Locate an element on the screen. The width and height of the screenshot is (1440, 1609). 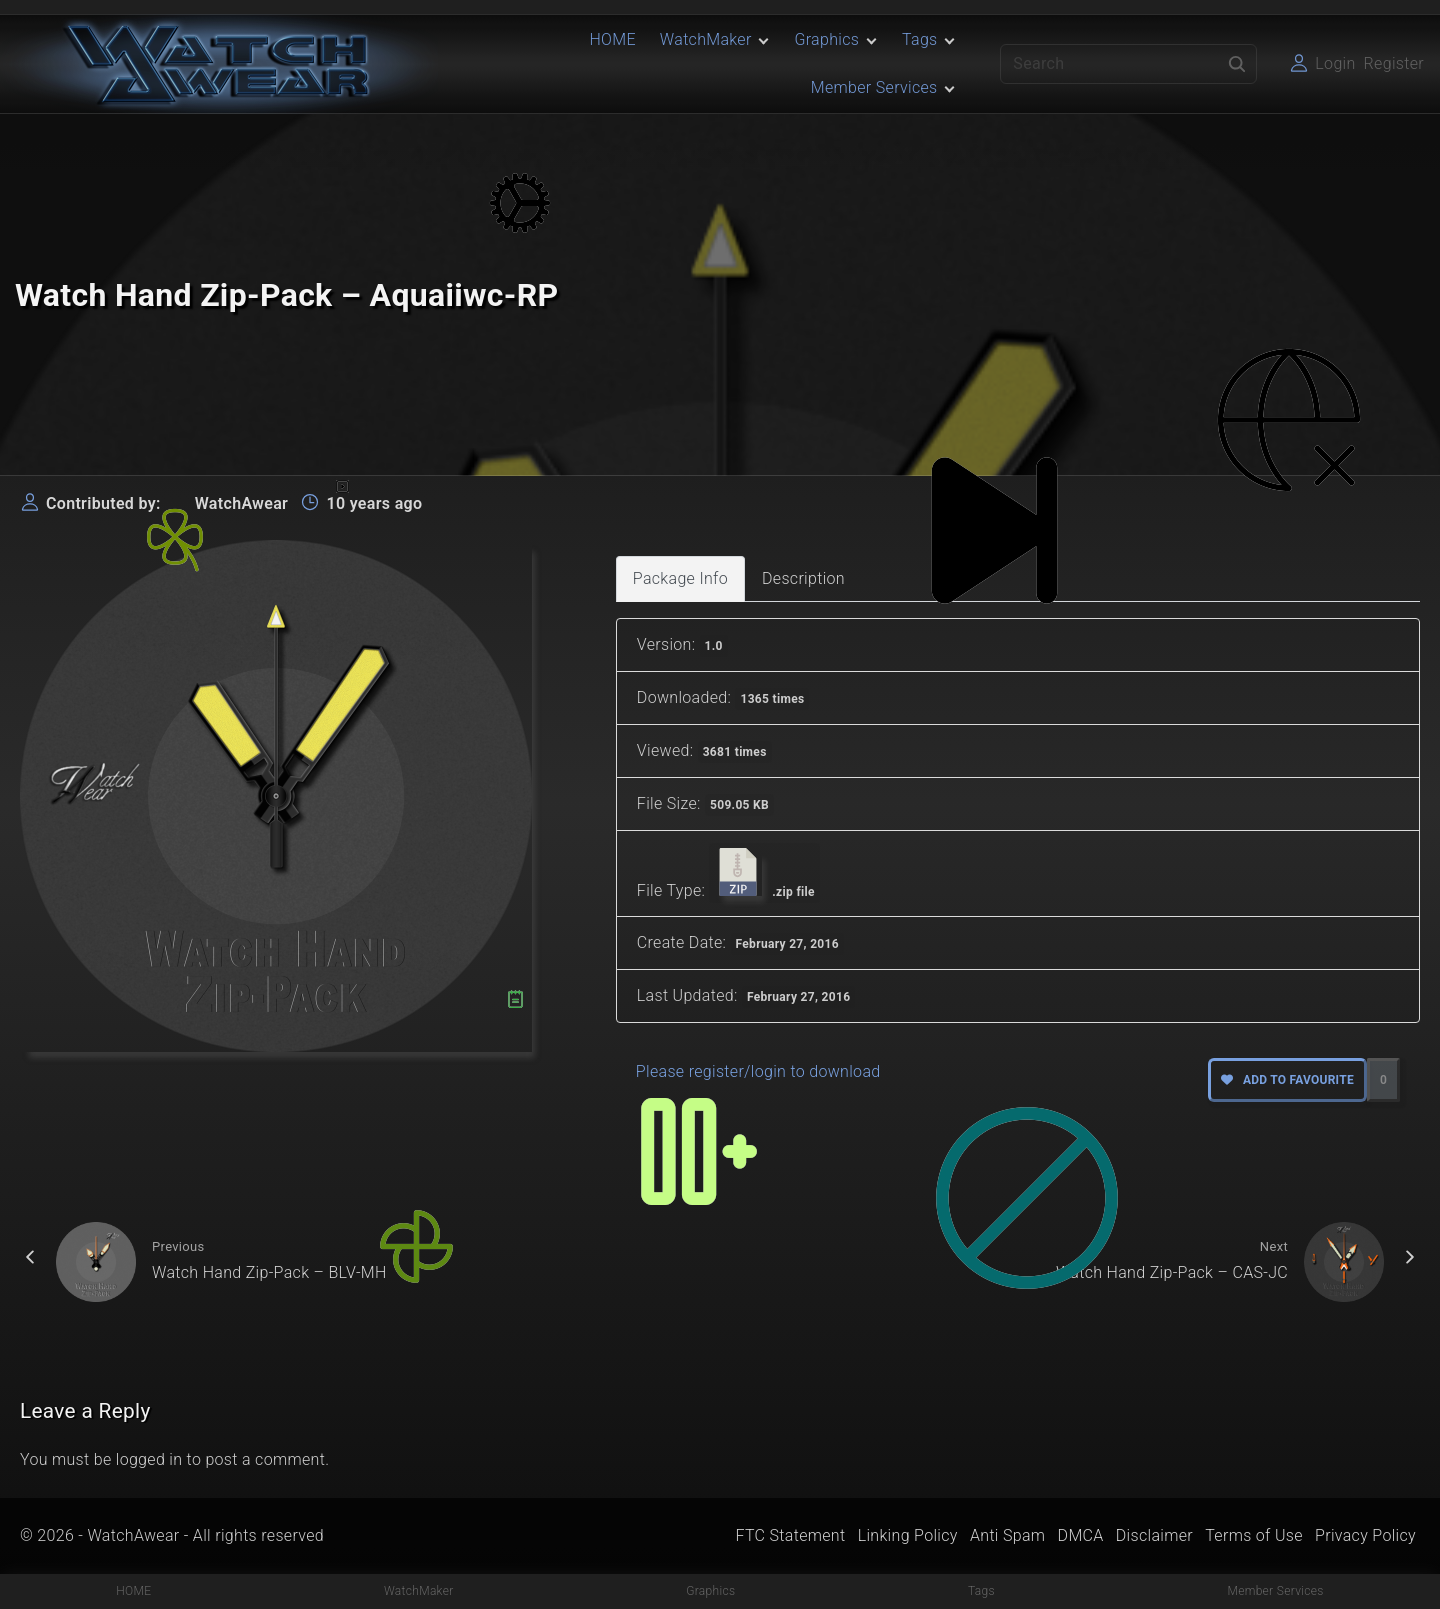
add a new column to the right is located at coordinates (690, 1151).